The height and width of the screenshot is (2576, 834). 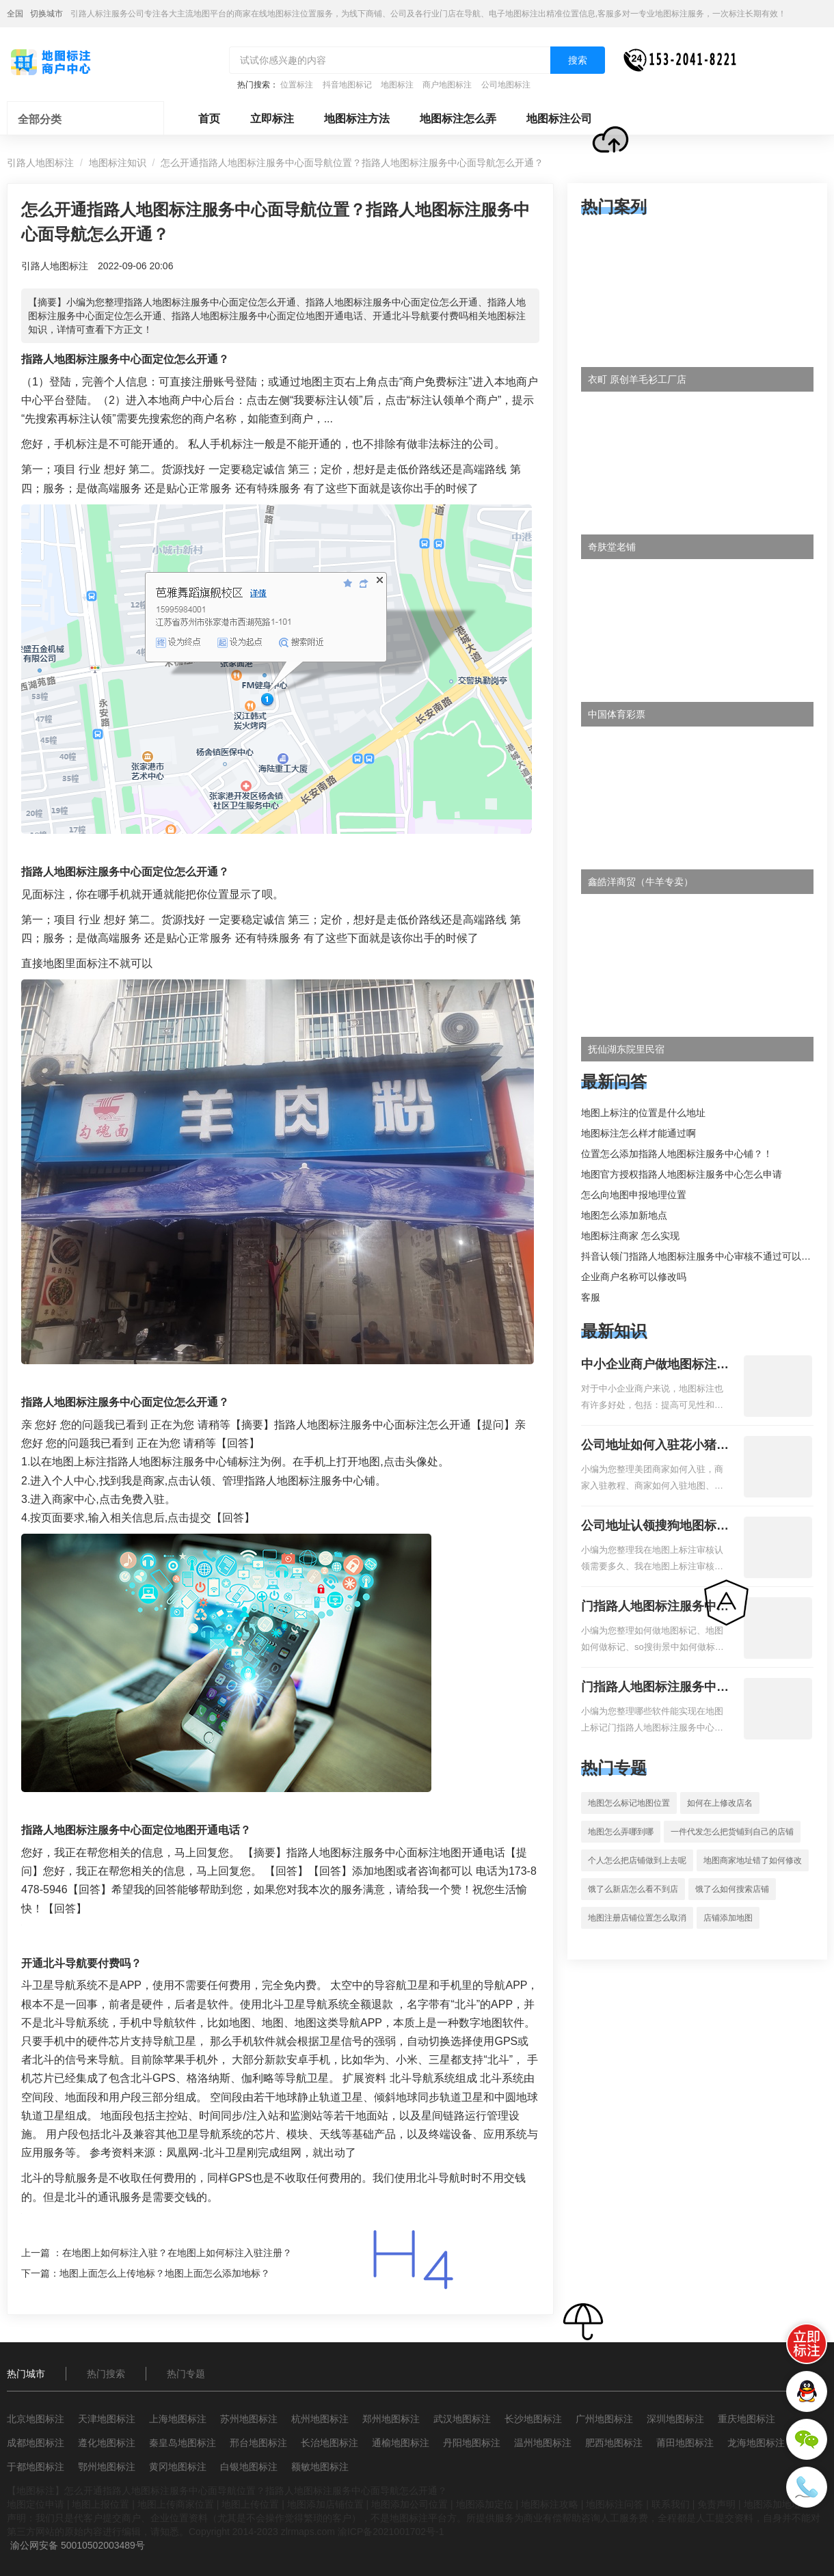 What do you see at coordinates (407, 2258) in the screenshot?
I see `format text as heading level 4` at bounding box center [407, 2258].